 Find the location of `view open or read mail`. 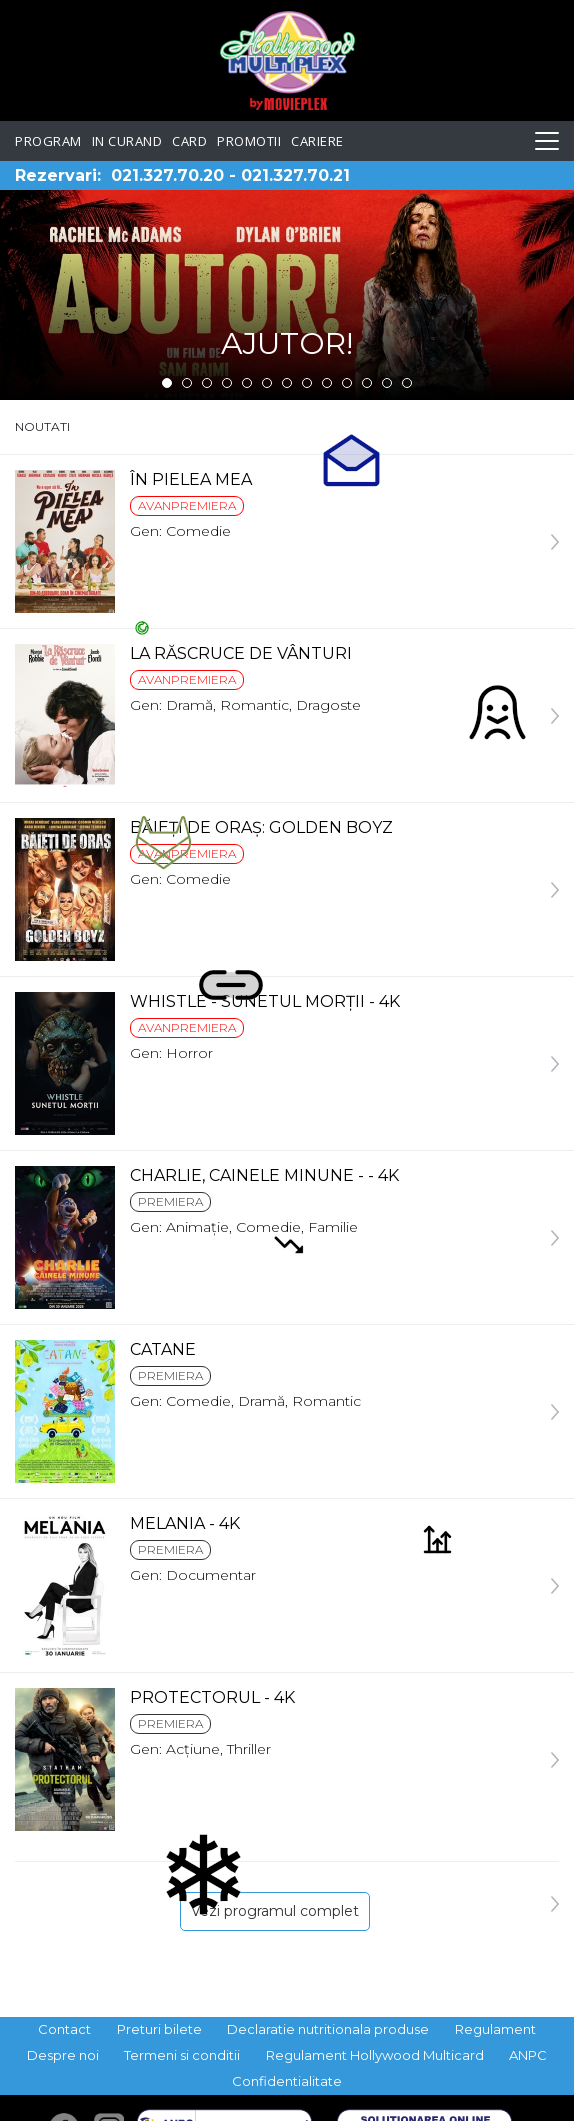

view open or read mail is located at coordinates (351, 462).